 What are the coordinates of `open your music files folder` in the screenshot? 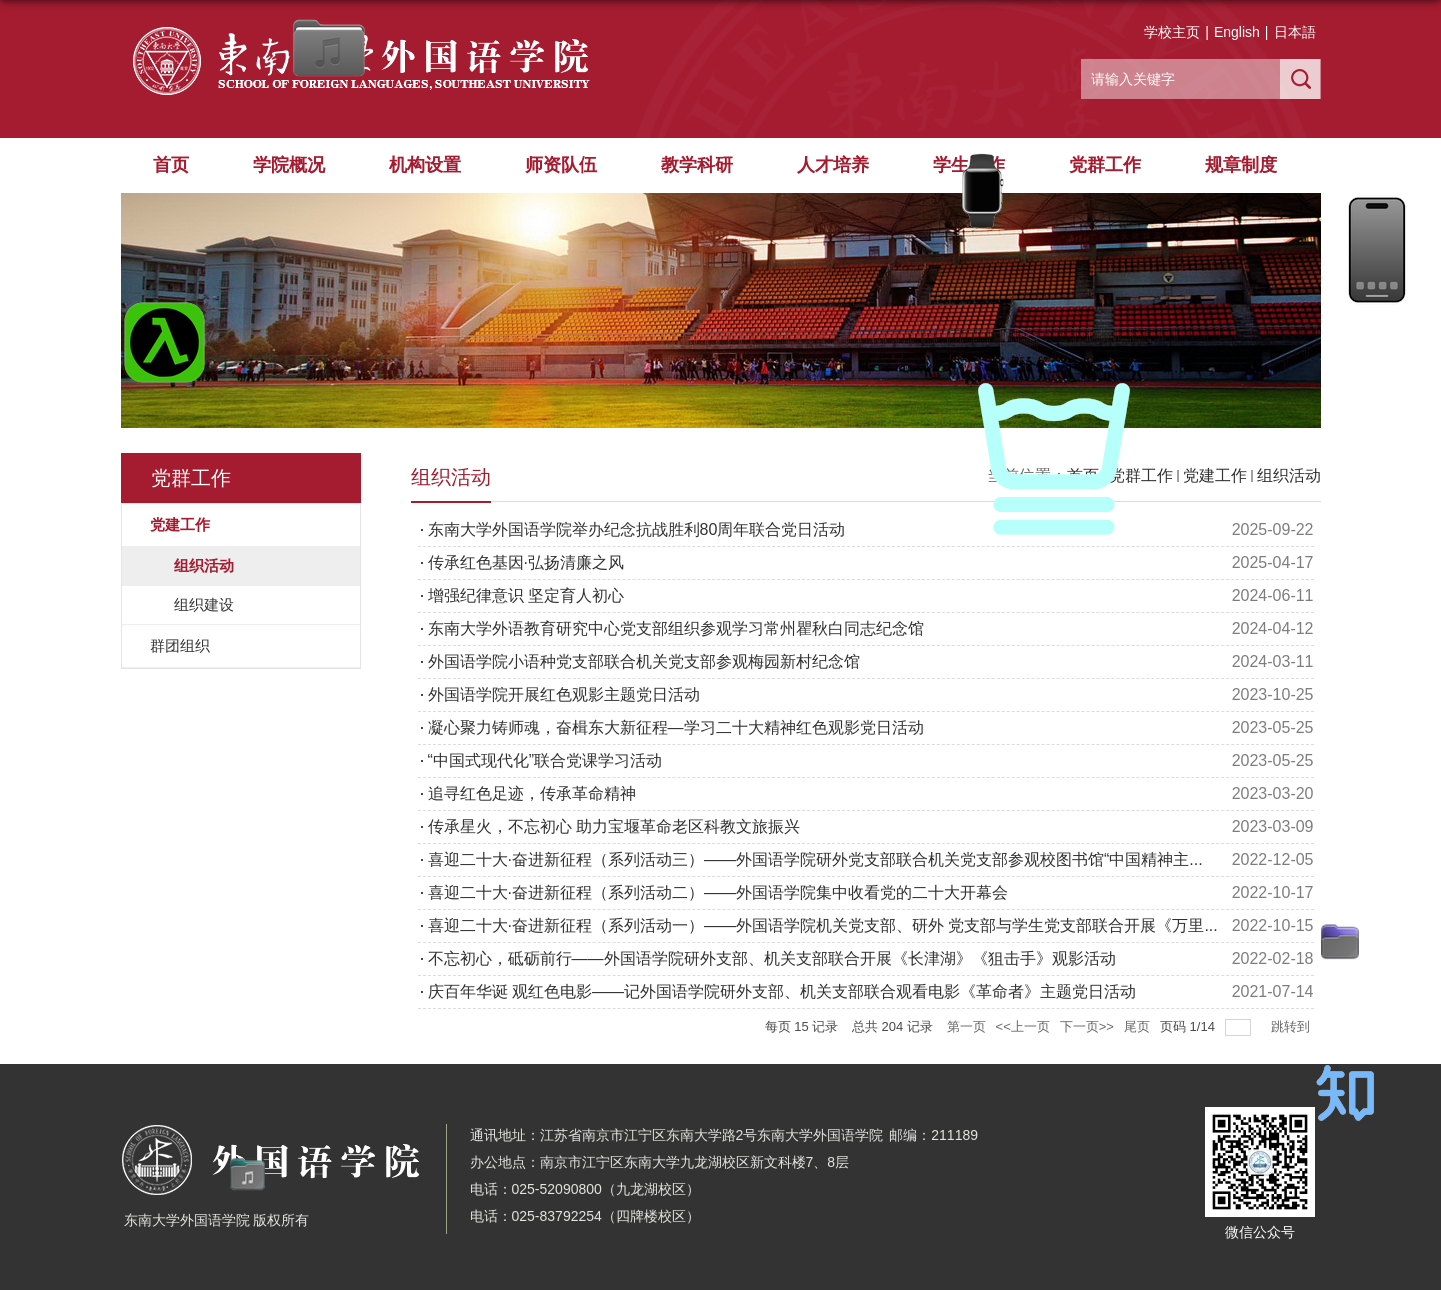 It's located at (329, 48).